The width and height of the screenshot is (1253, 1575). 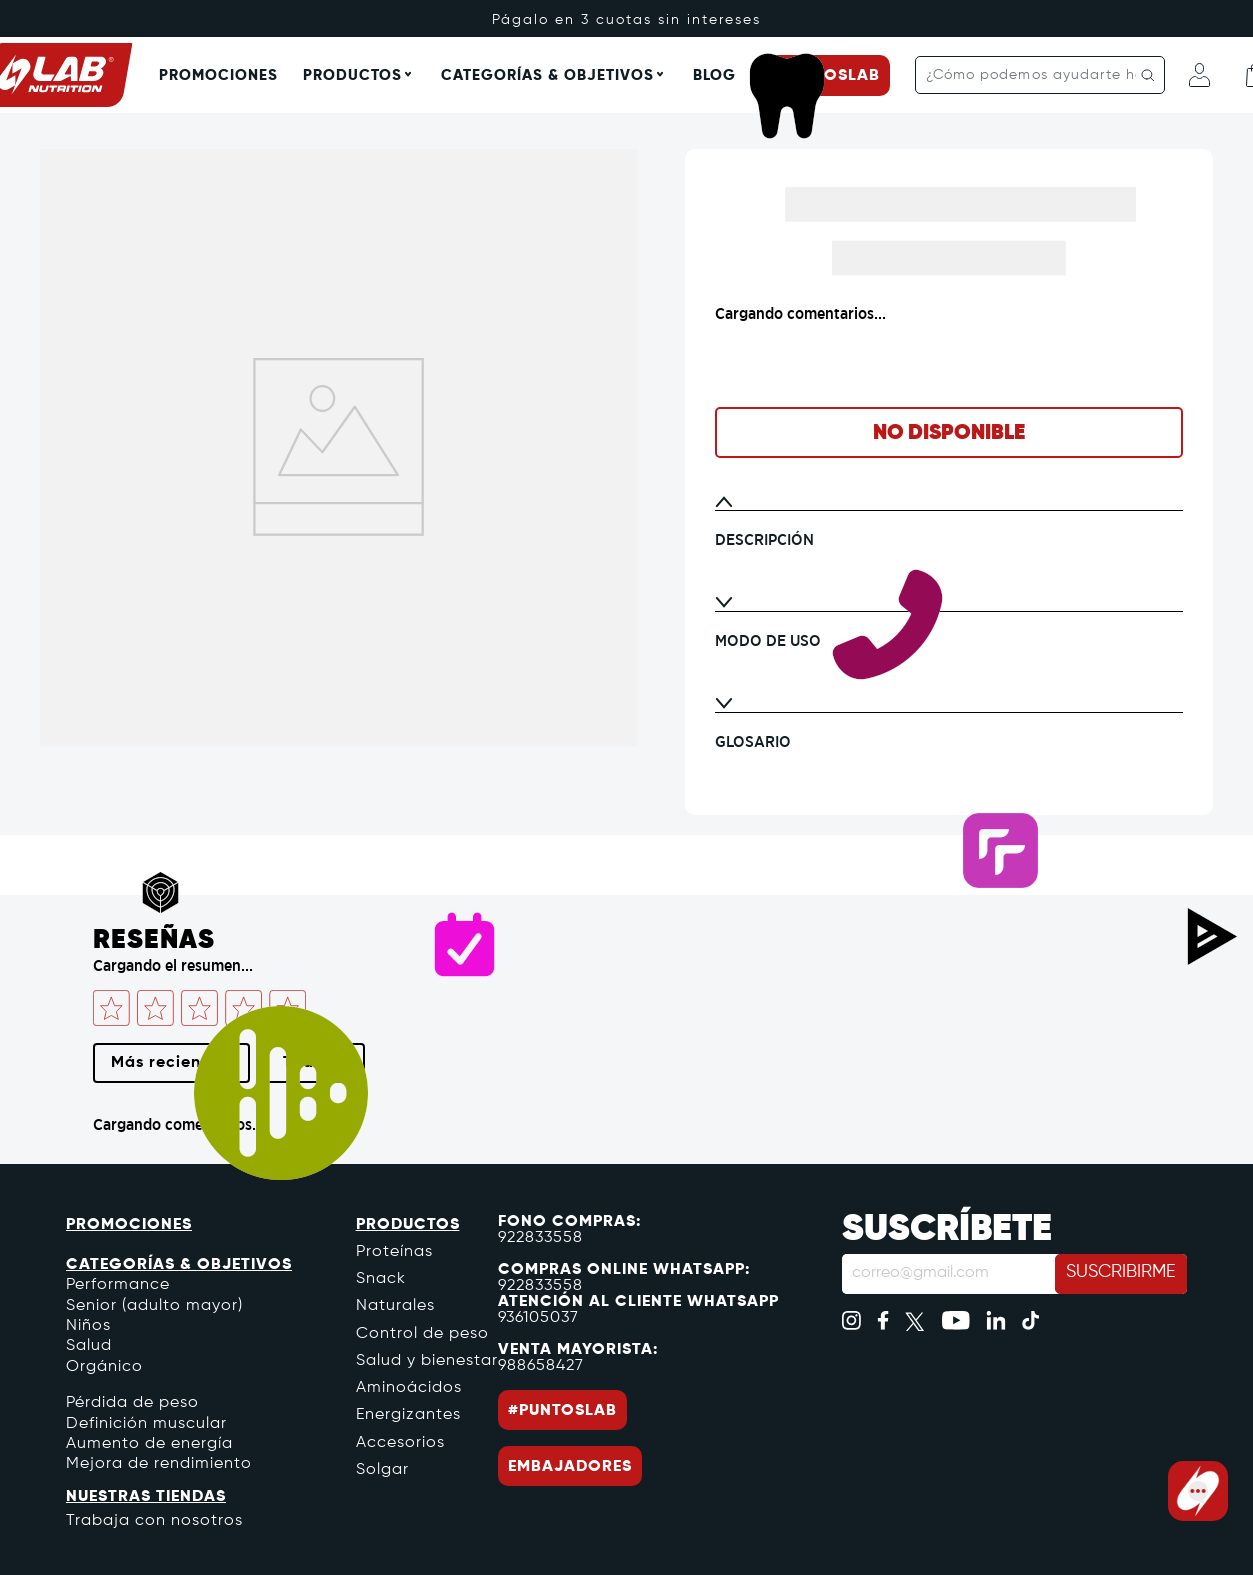 What do you see at coordinates (160, 892) in the screenshot?
I see `trivy security scanner logo` at bounding box center [160, 892].